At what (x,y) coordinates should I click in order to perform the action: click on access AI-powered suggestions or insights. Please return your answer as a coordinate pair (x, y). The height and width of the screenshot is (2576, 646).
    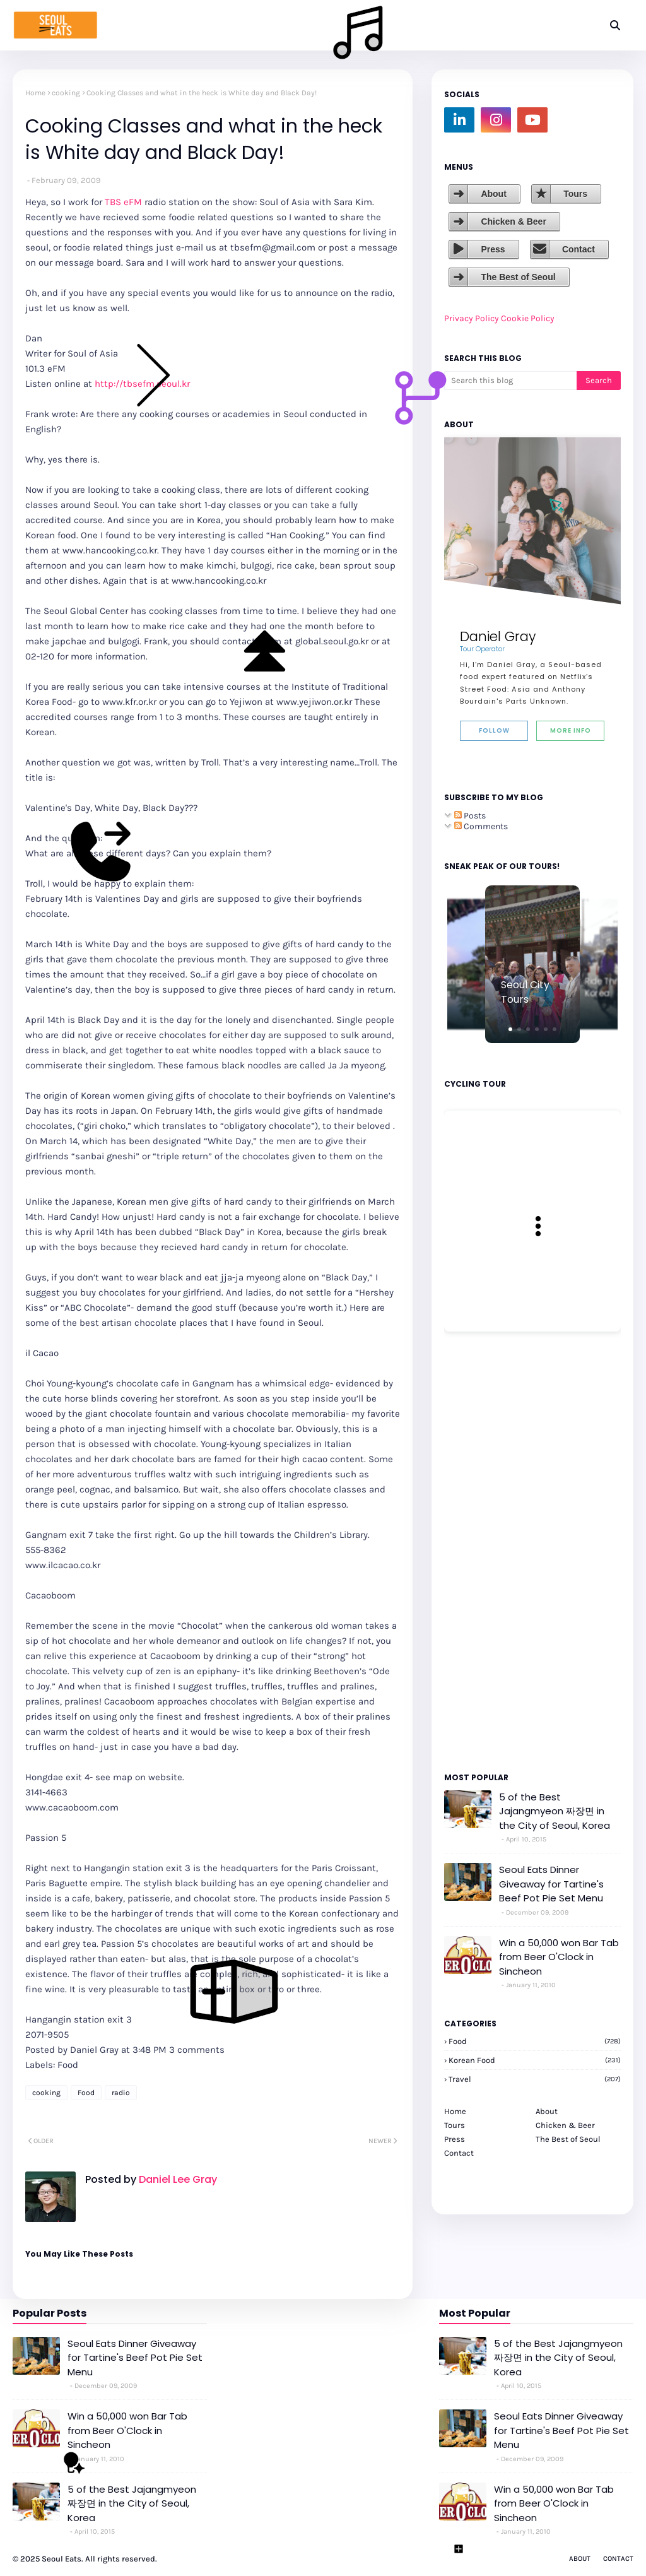
    Looking at the image, I should click on (73, 2463).